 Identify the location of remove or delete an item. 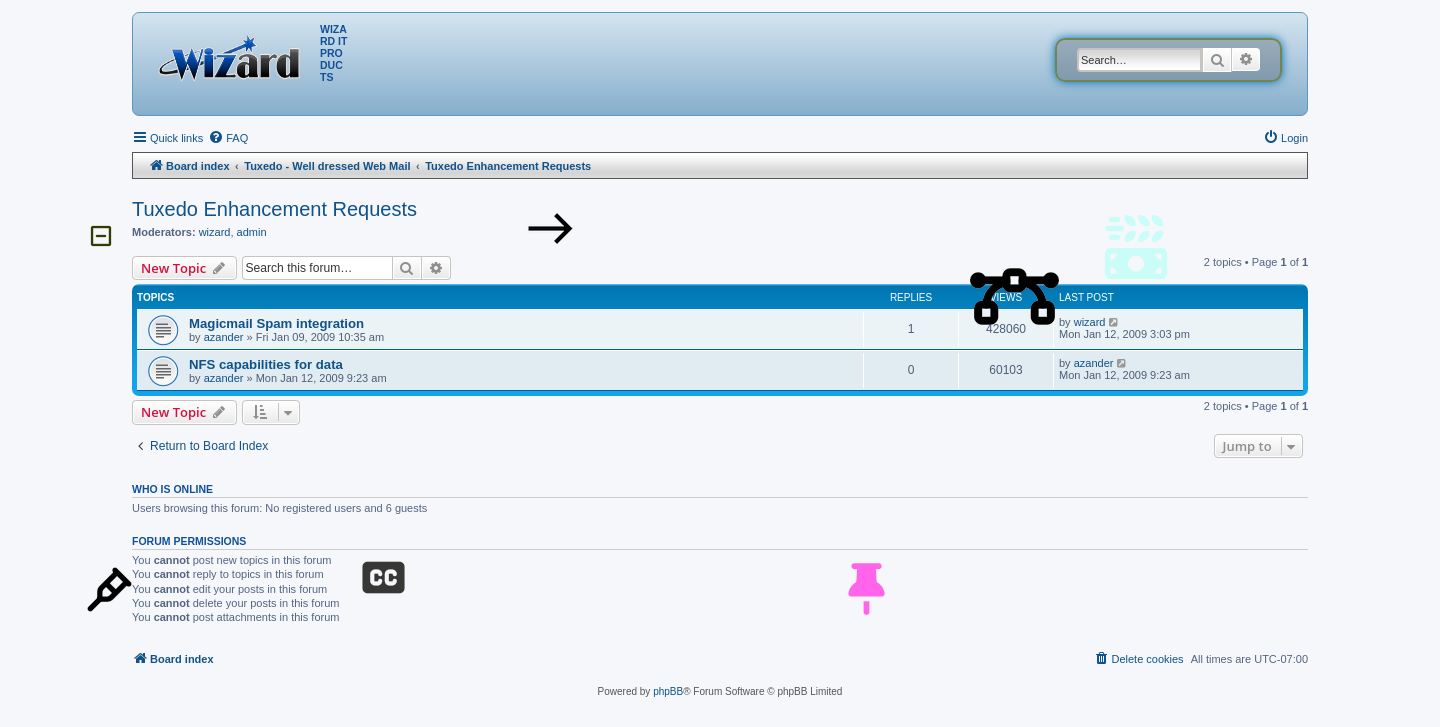
(101, 236).